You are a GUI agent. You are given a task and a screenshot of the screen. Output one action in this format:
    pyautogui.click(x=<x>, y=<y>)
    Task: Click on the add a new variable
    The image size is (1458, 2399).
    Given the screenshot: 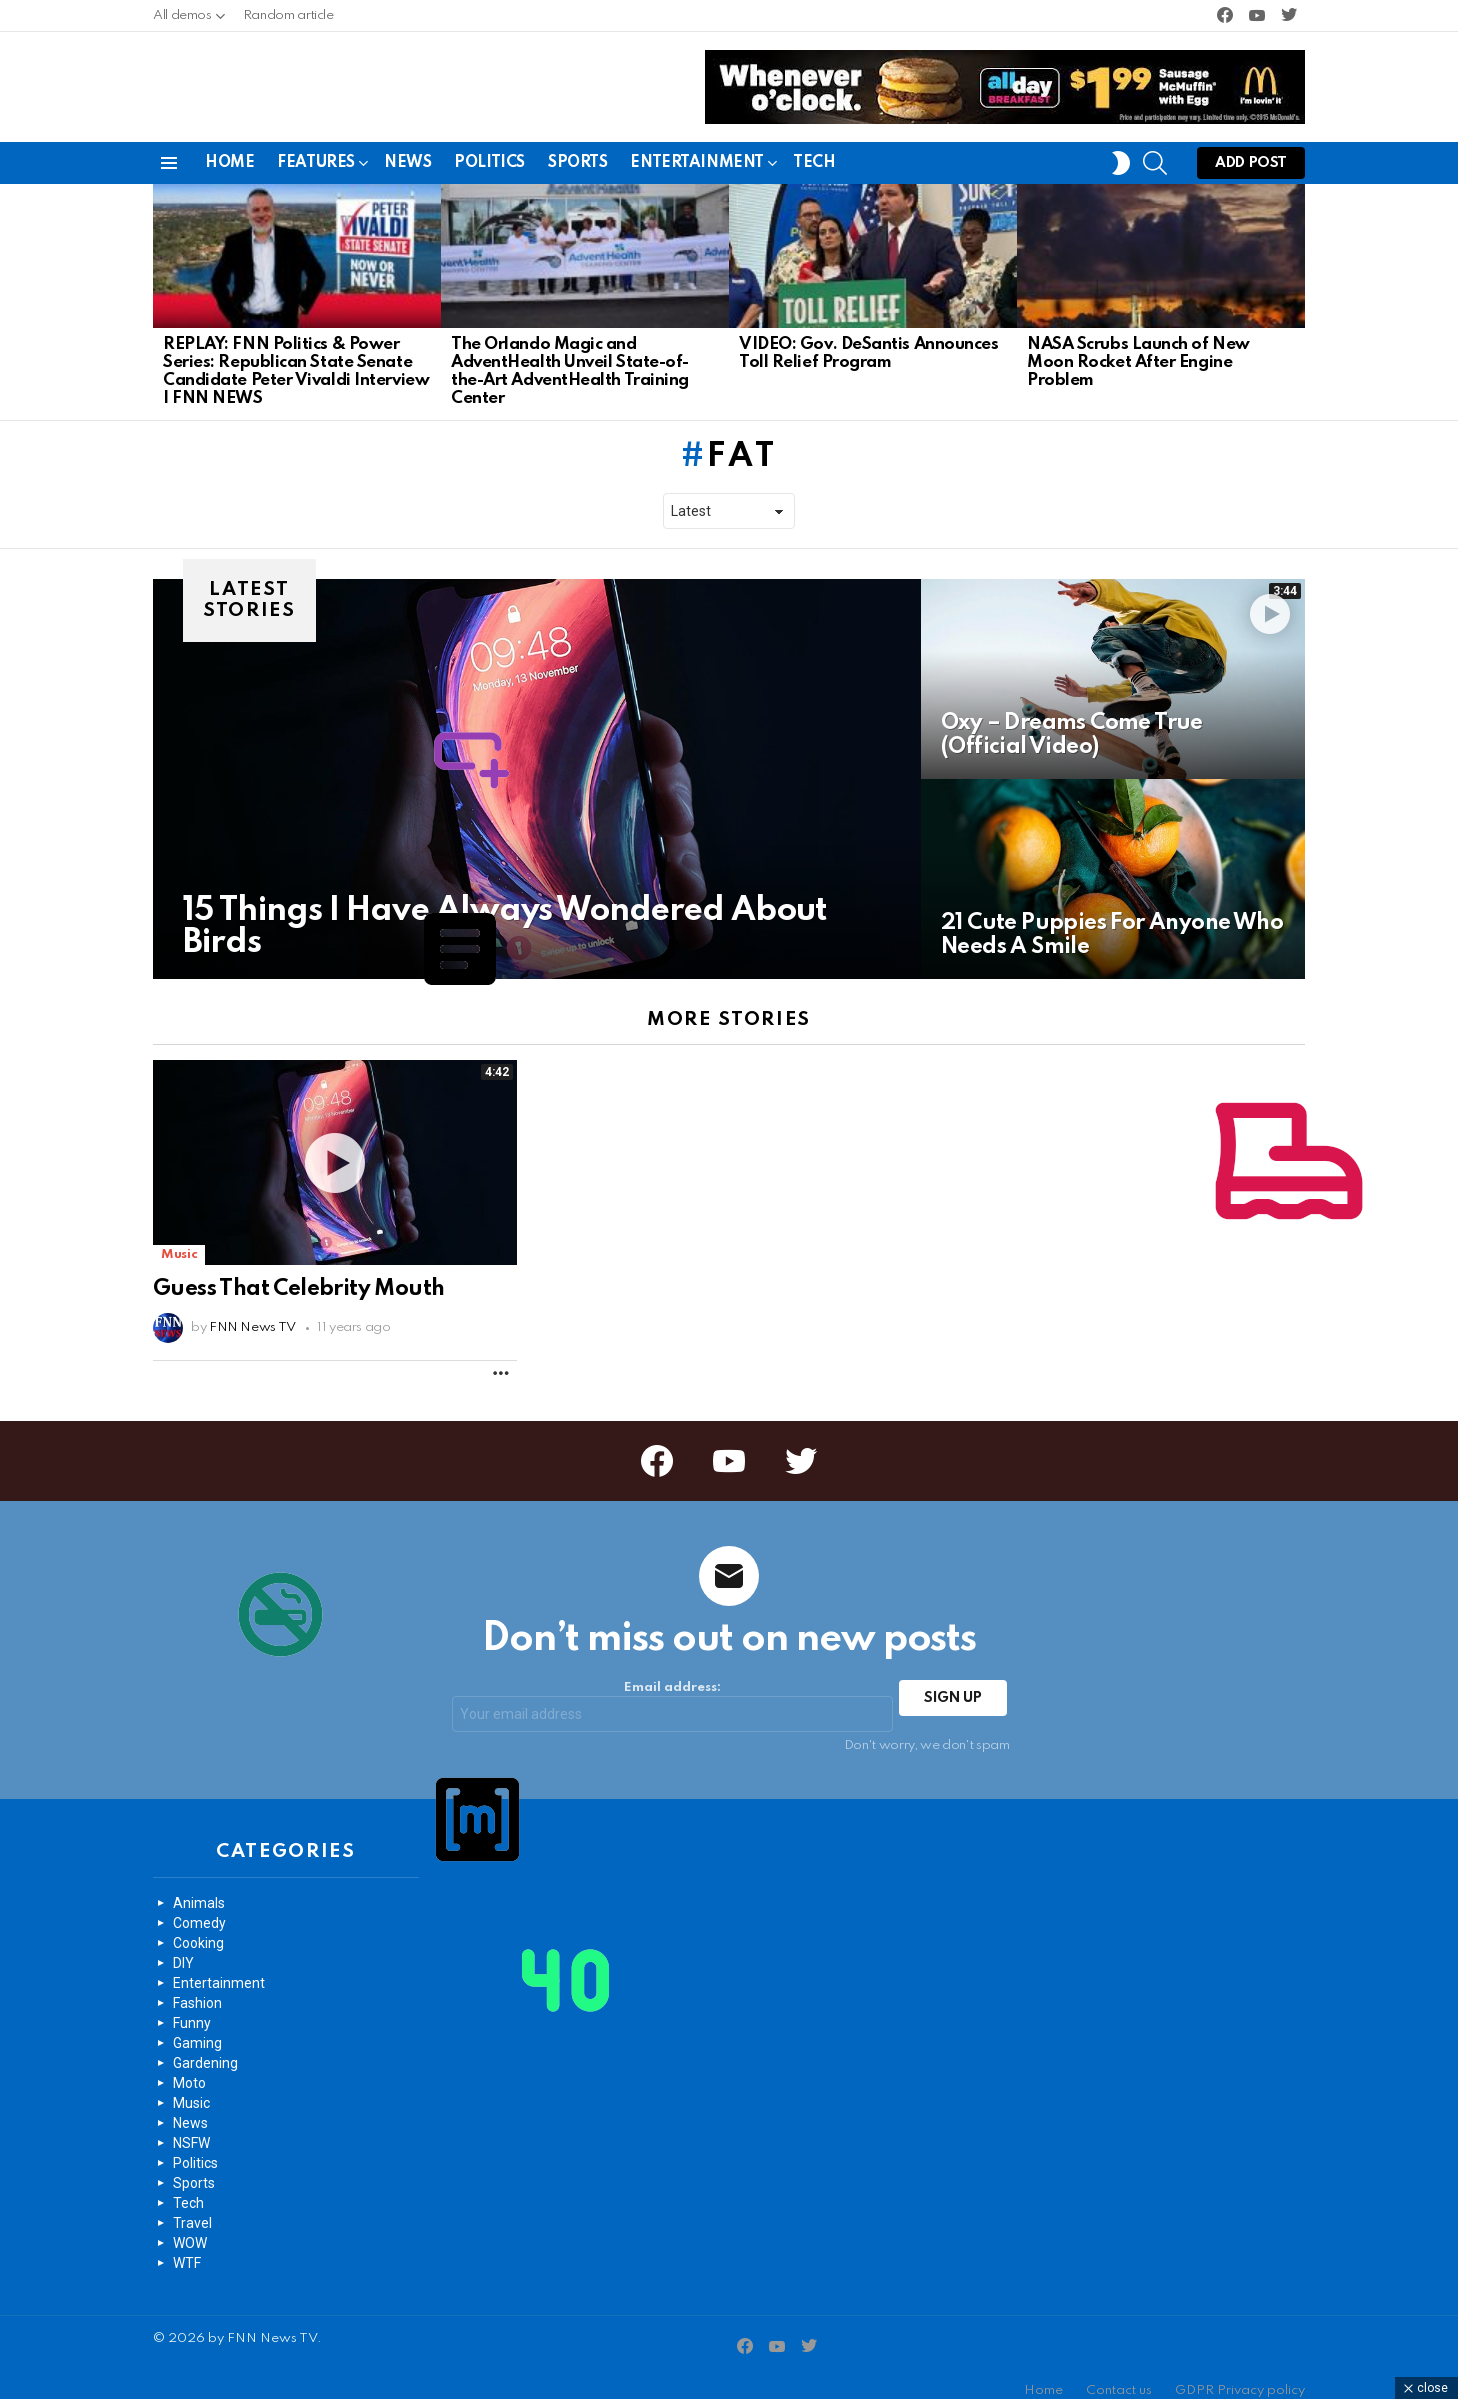 What is the action you would take?
    pyautogui.click(x=468, y=751)
    